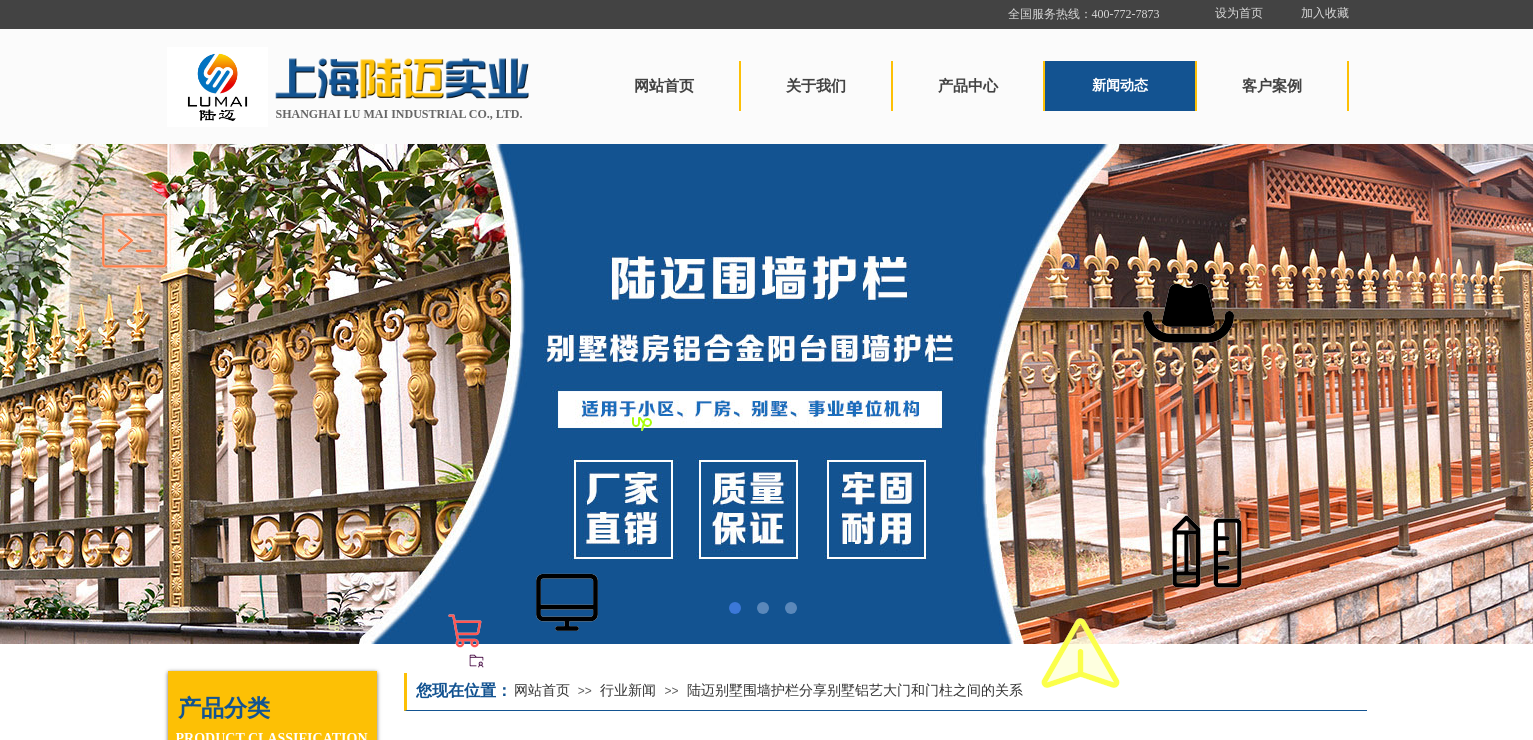  Describe the element at coordinates (465, 631) in the screenshot. I see `view your shopping cart` at that location.